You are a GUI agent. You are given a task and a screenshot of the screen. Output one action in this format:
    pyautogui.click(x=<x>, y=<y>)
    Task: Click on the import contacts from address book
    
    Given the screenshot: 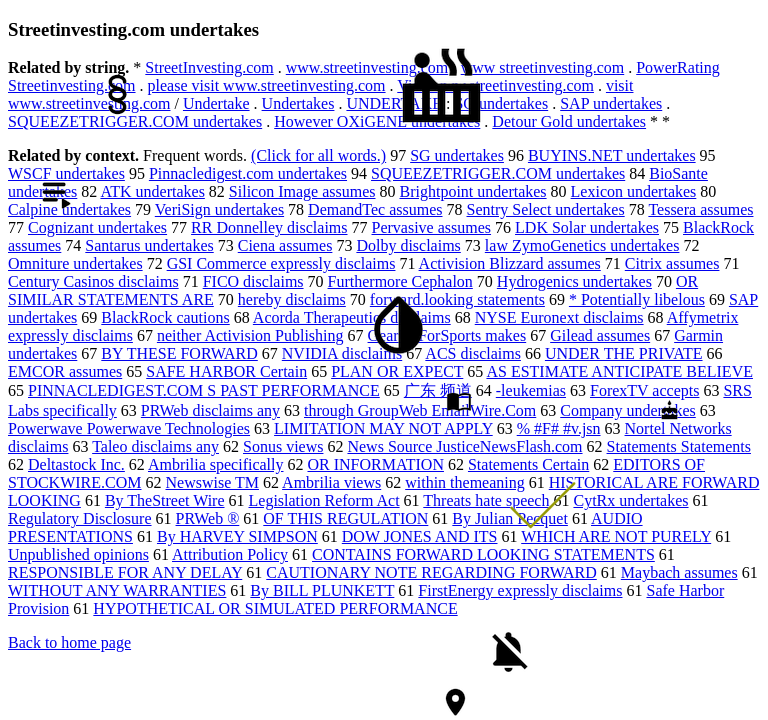 What is the action you would take?
    pyautogui.click(x=459, y=401)
    